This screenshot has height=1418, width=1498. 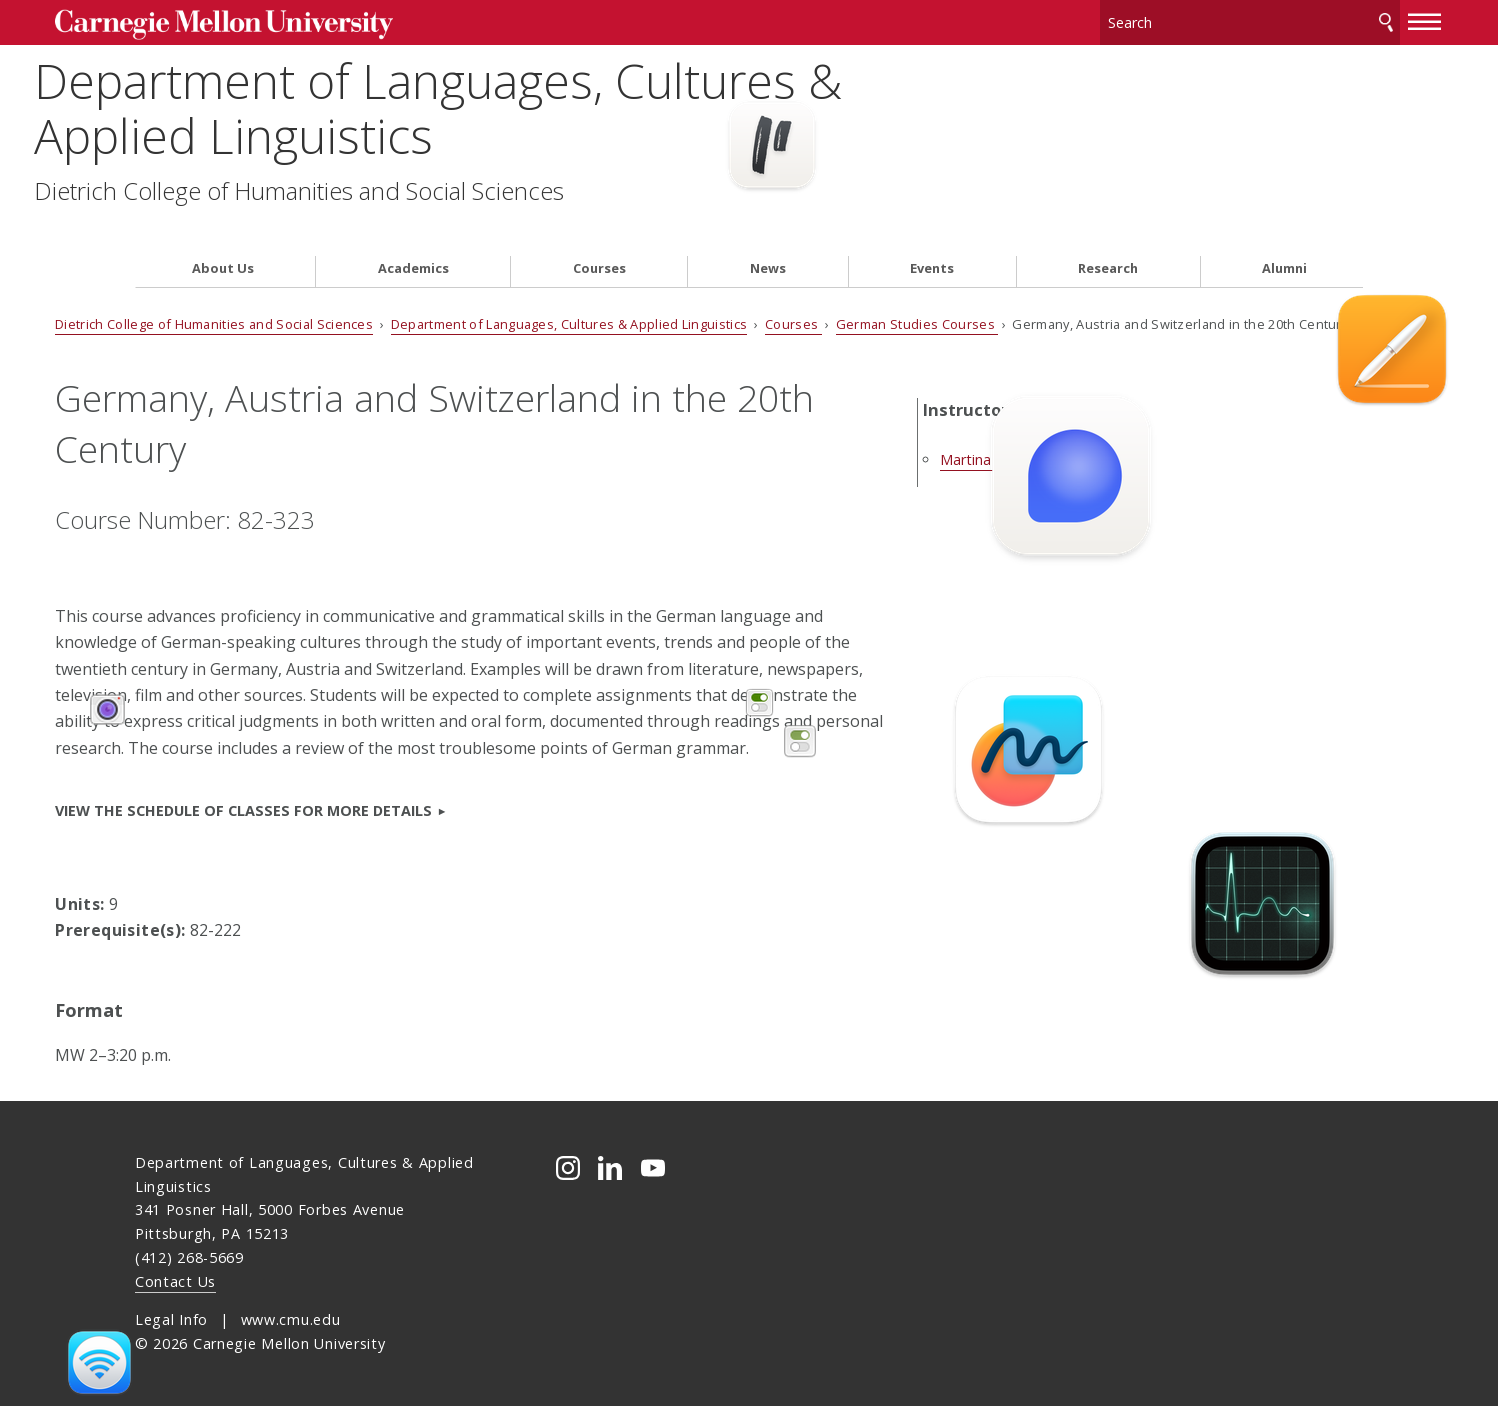 What do you see at coordinates (1071, 476) in the screenshot?
I see `open the texts messaging app` at bounding box center [1071, 476].